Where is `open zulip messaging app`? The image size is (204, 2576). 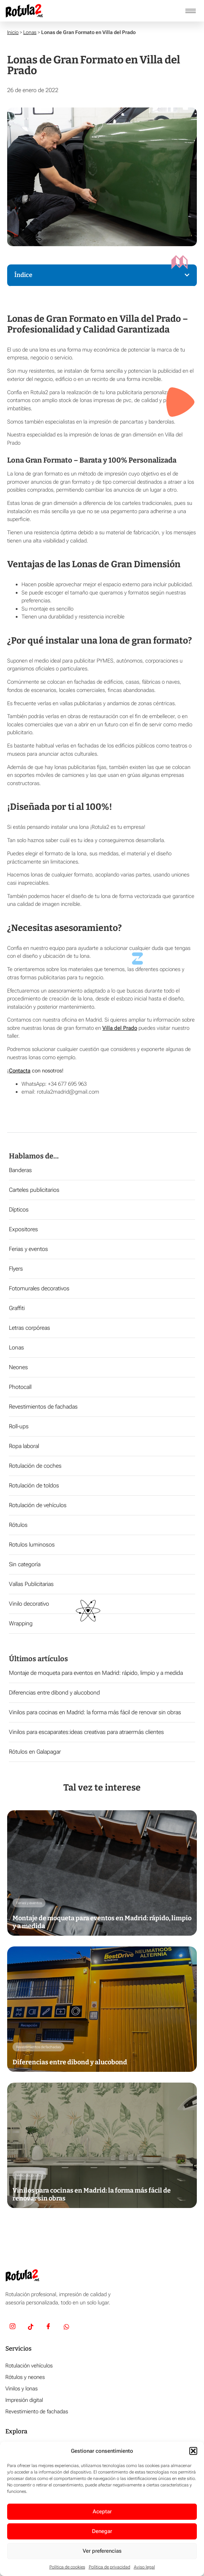 open zulip messaging app is located at coordinates (137, 959).